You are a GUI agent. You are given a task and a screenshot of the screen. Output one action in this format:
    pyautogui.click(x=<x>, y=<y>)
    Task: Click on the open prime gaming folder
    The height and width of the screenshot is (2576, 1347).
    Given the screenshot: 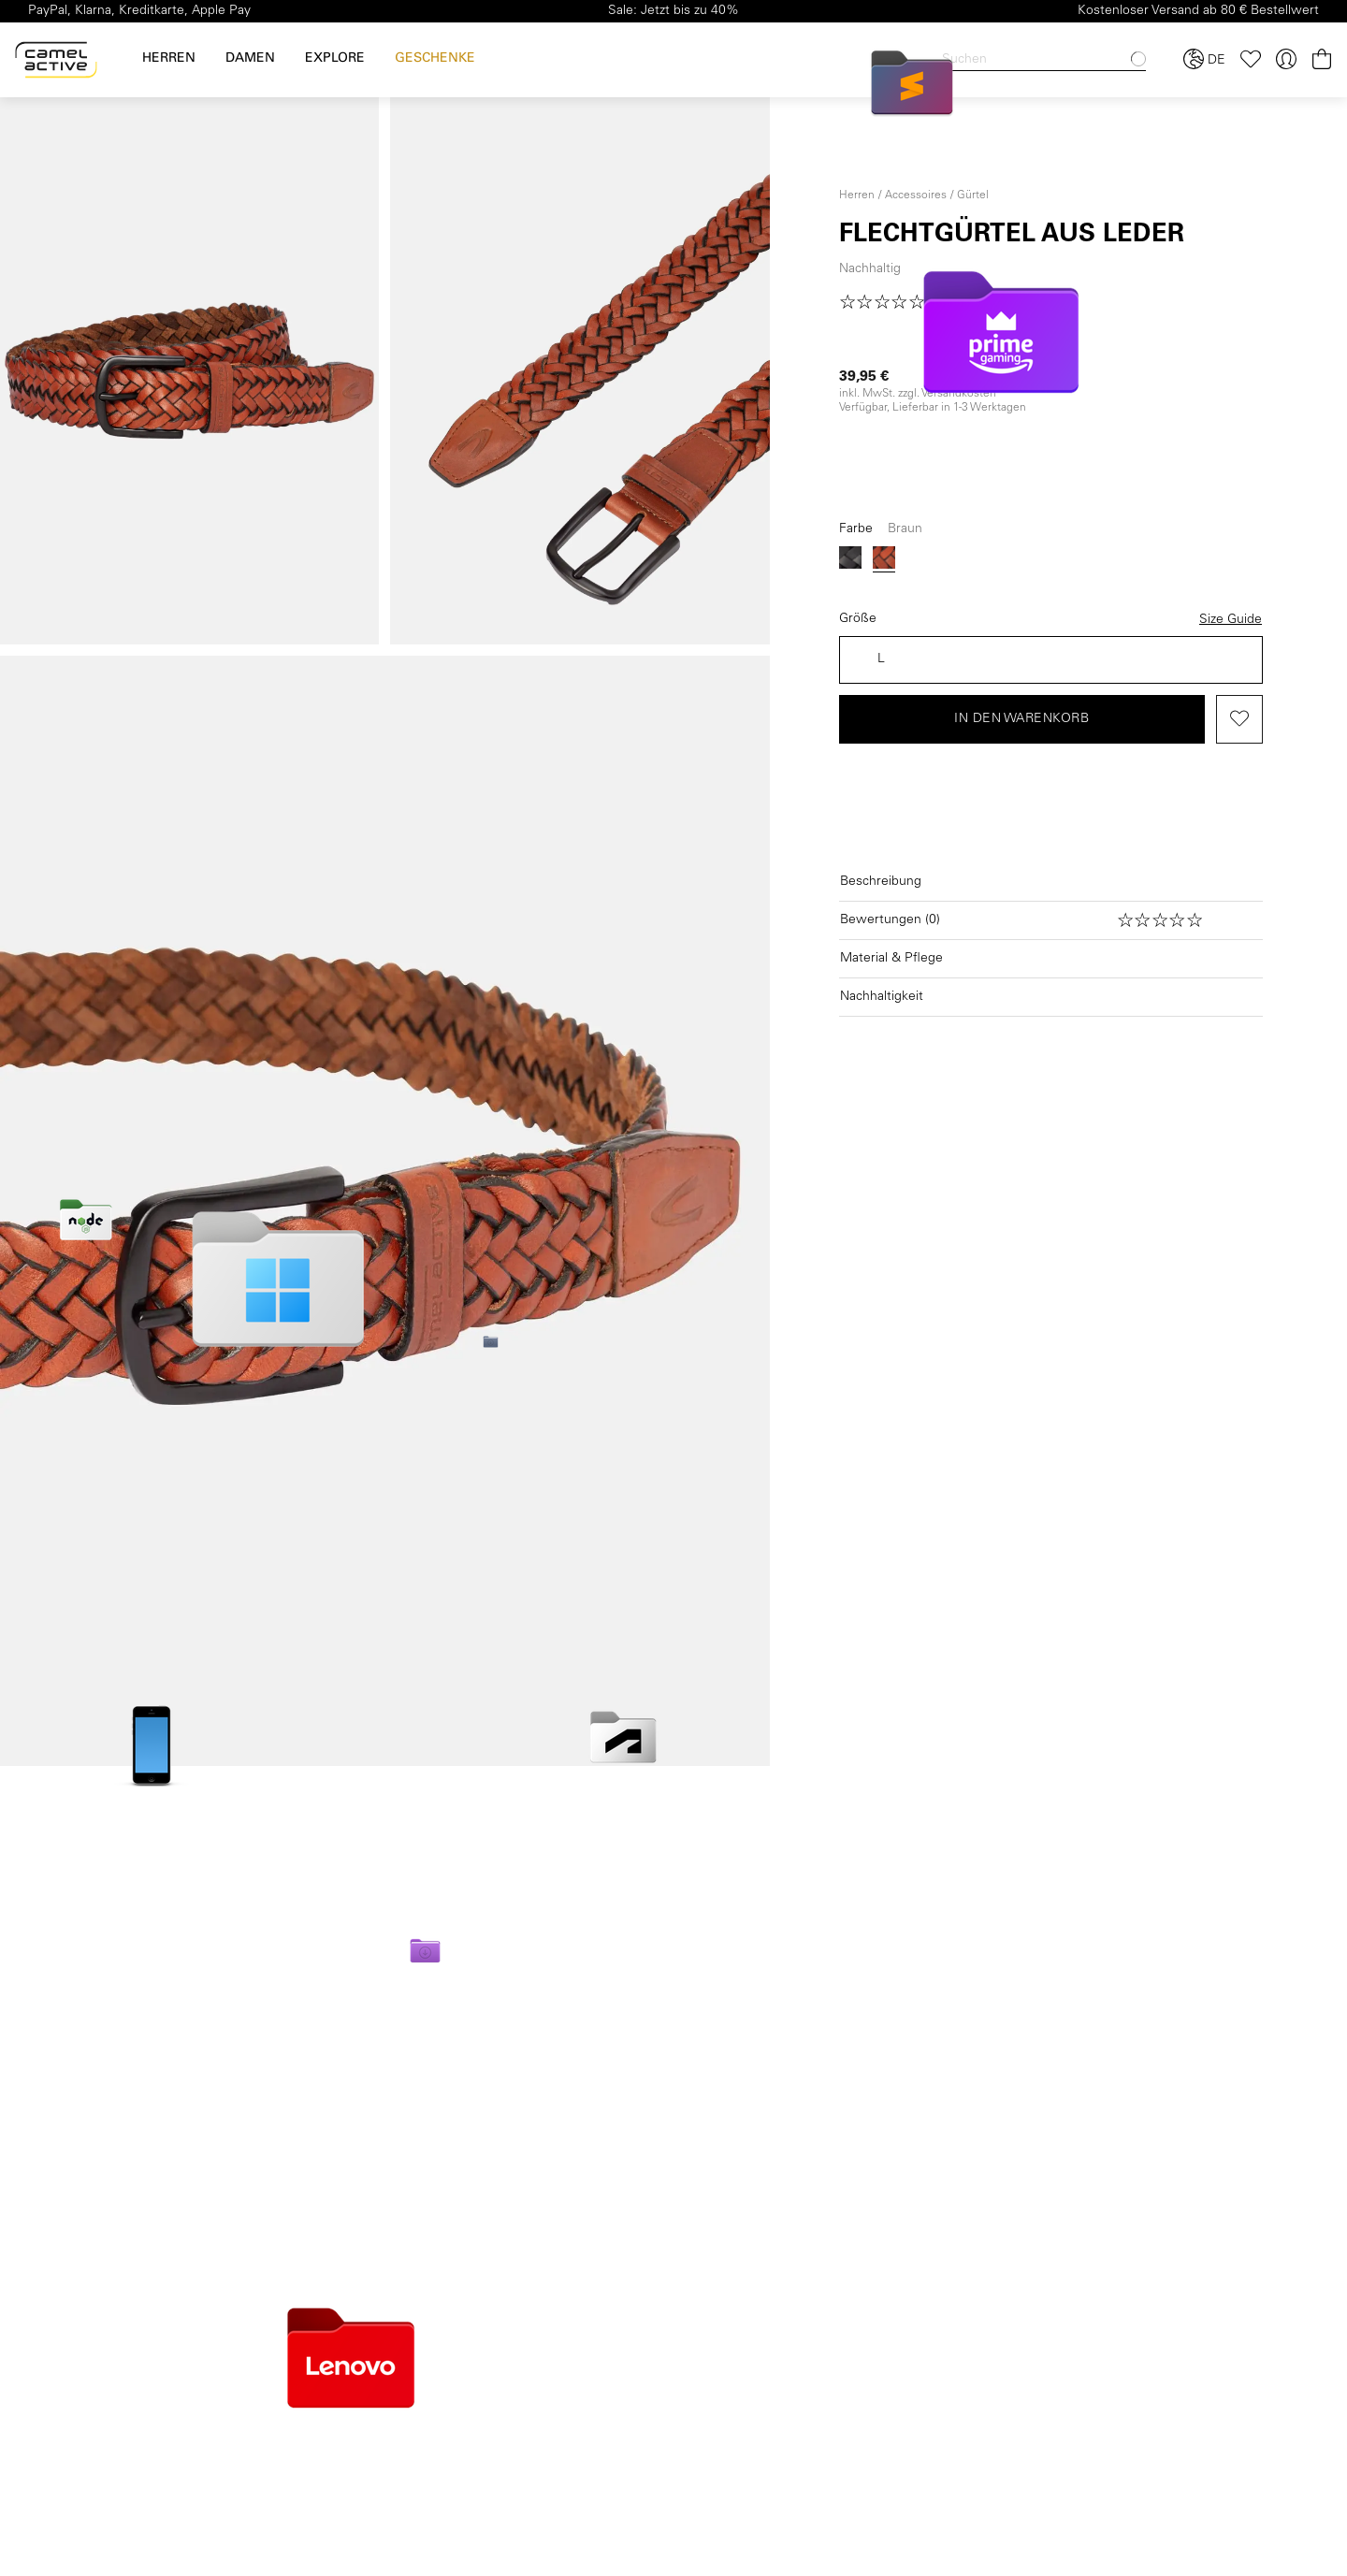 What is the action you would take?
    pyautogui.click(x=1000, y=336)
    